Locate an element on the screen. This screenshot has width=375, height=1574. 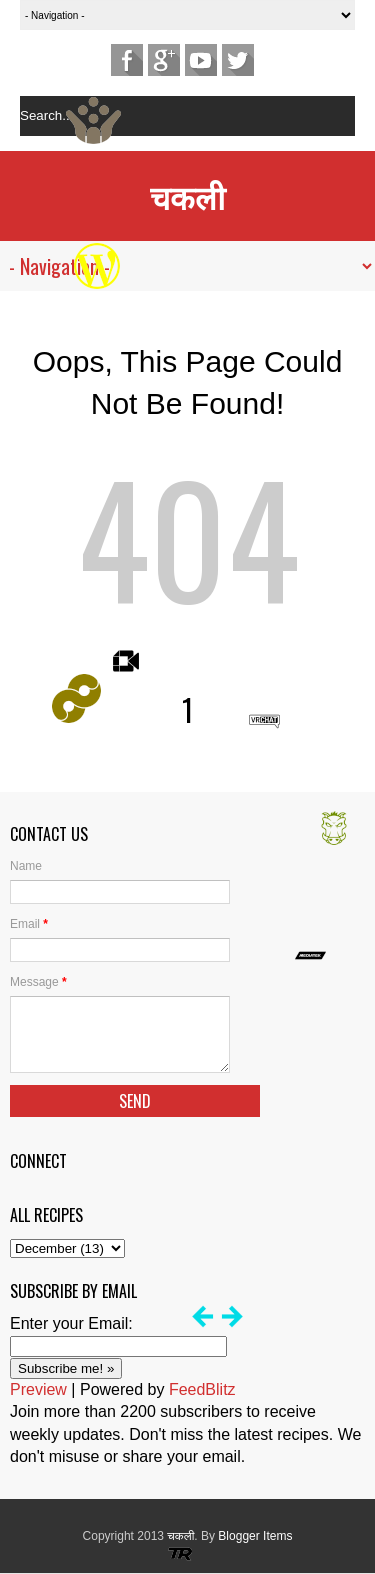
Google Campaign Manager 360 logo is located at coordinates (76, 698).